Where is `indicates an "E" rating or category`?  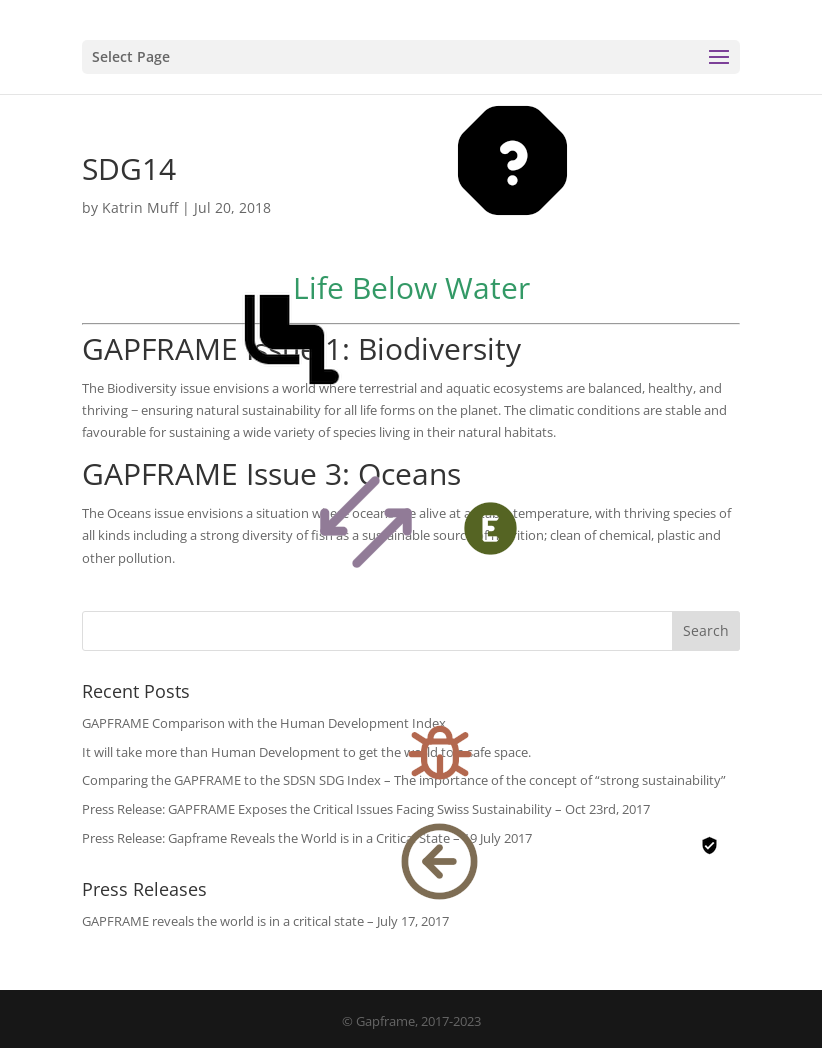
indicates an "E" rating or category is located at coordinates (490, 528).